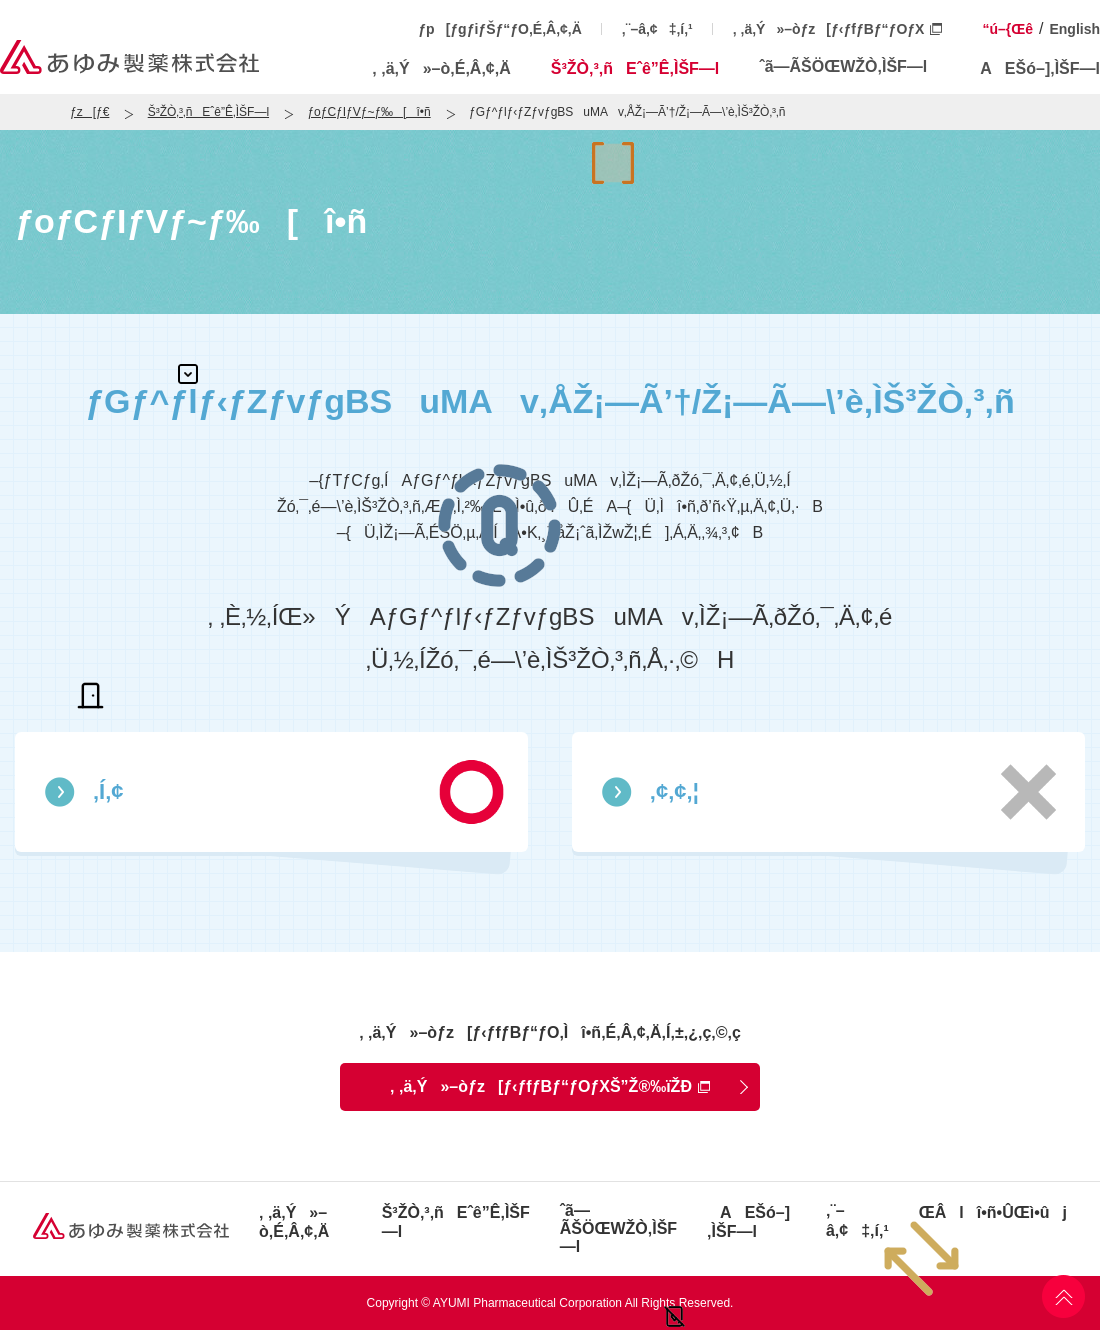 The height and width of the screenshot is (1333, 1100). Describe the element at coordinates (613, 163) in the screenshot. I see `view or edit code snippets` at that location.